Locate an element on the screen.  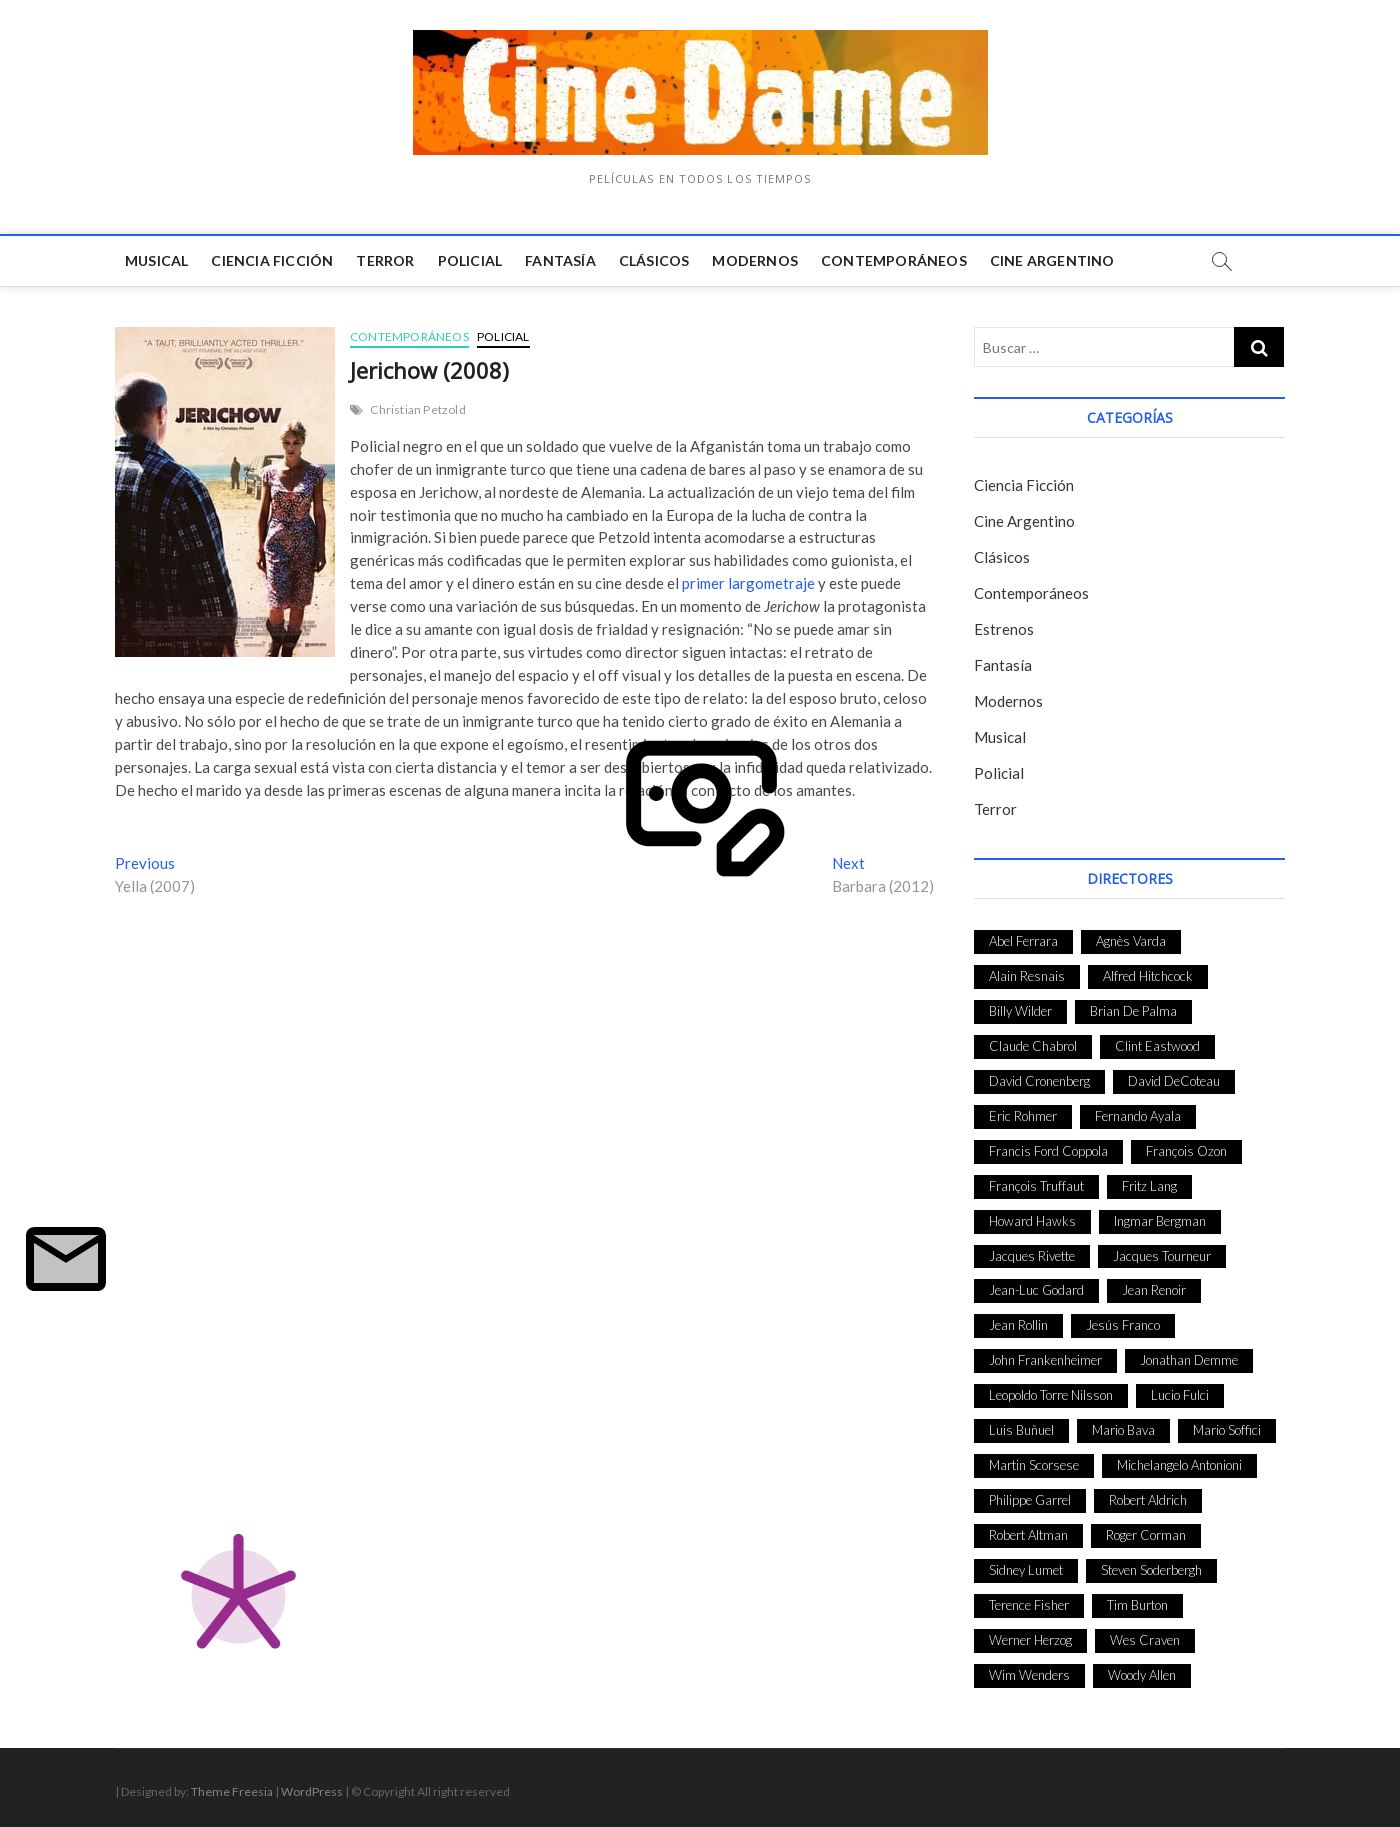
access your email inbox is located at coordinates (66, 1259).